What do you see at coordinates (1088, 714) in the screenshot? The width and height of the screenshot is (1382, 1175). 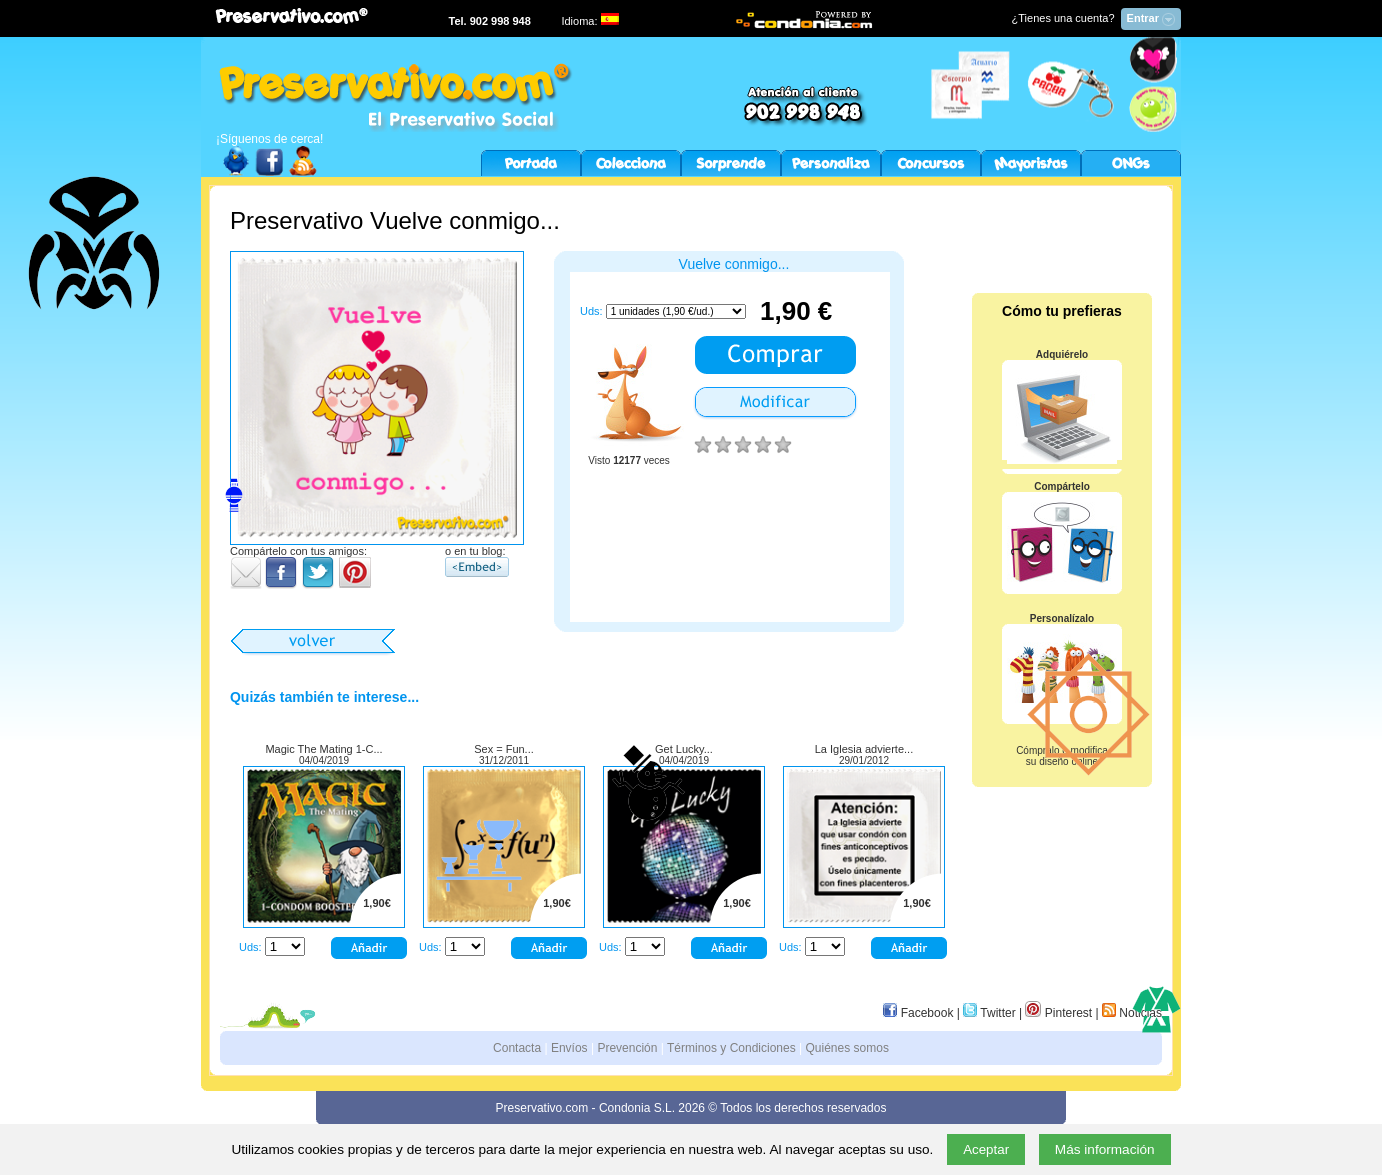 I see `indicates islamic content or quranic section marker` at bounding box center [1088, 714].